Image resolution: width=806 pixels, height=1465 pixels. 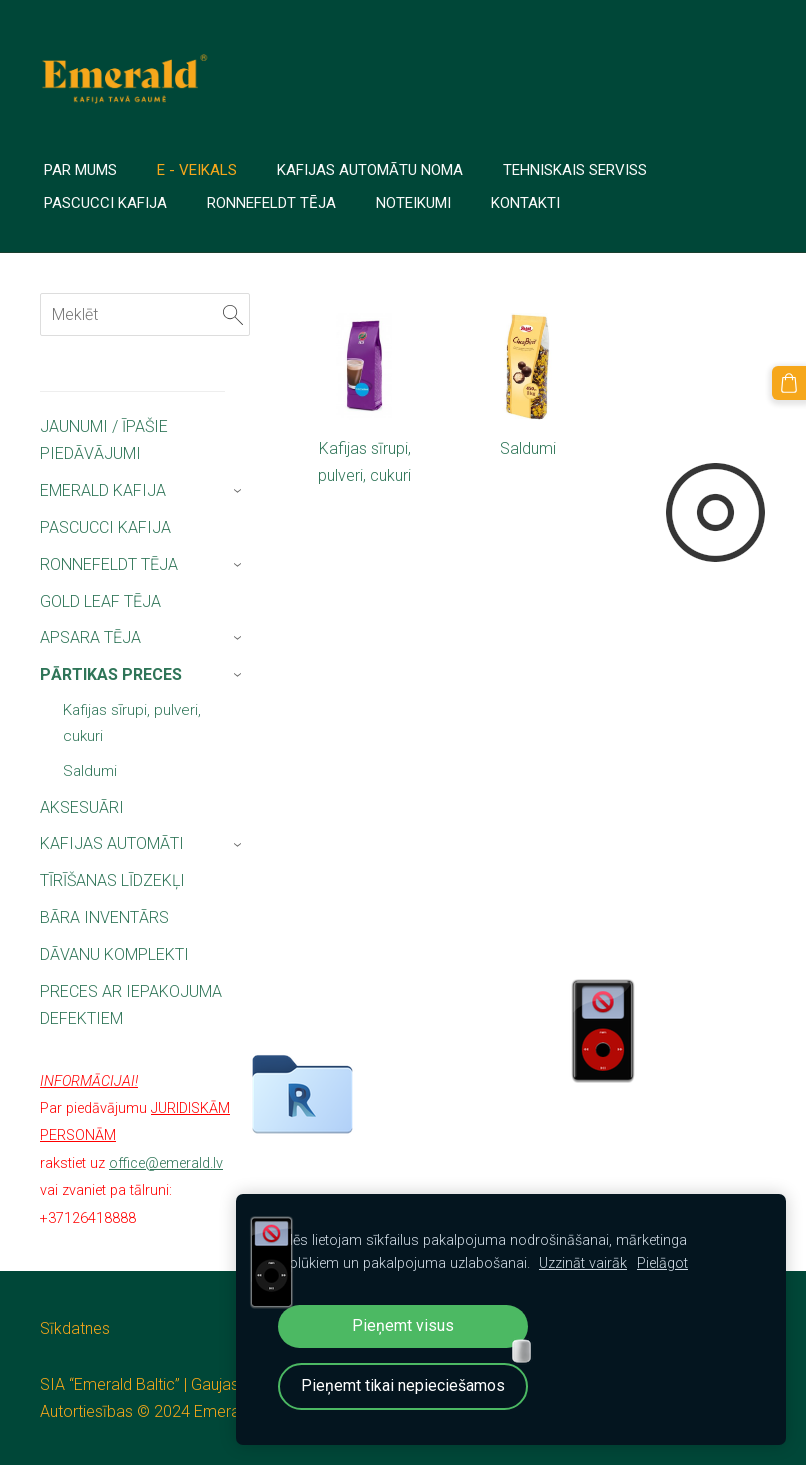 I want to click on apple homepod smart speaker device, so click(x=521, y=1351).